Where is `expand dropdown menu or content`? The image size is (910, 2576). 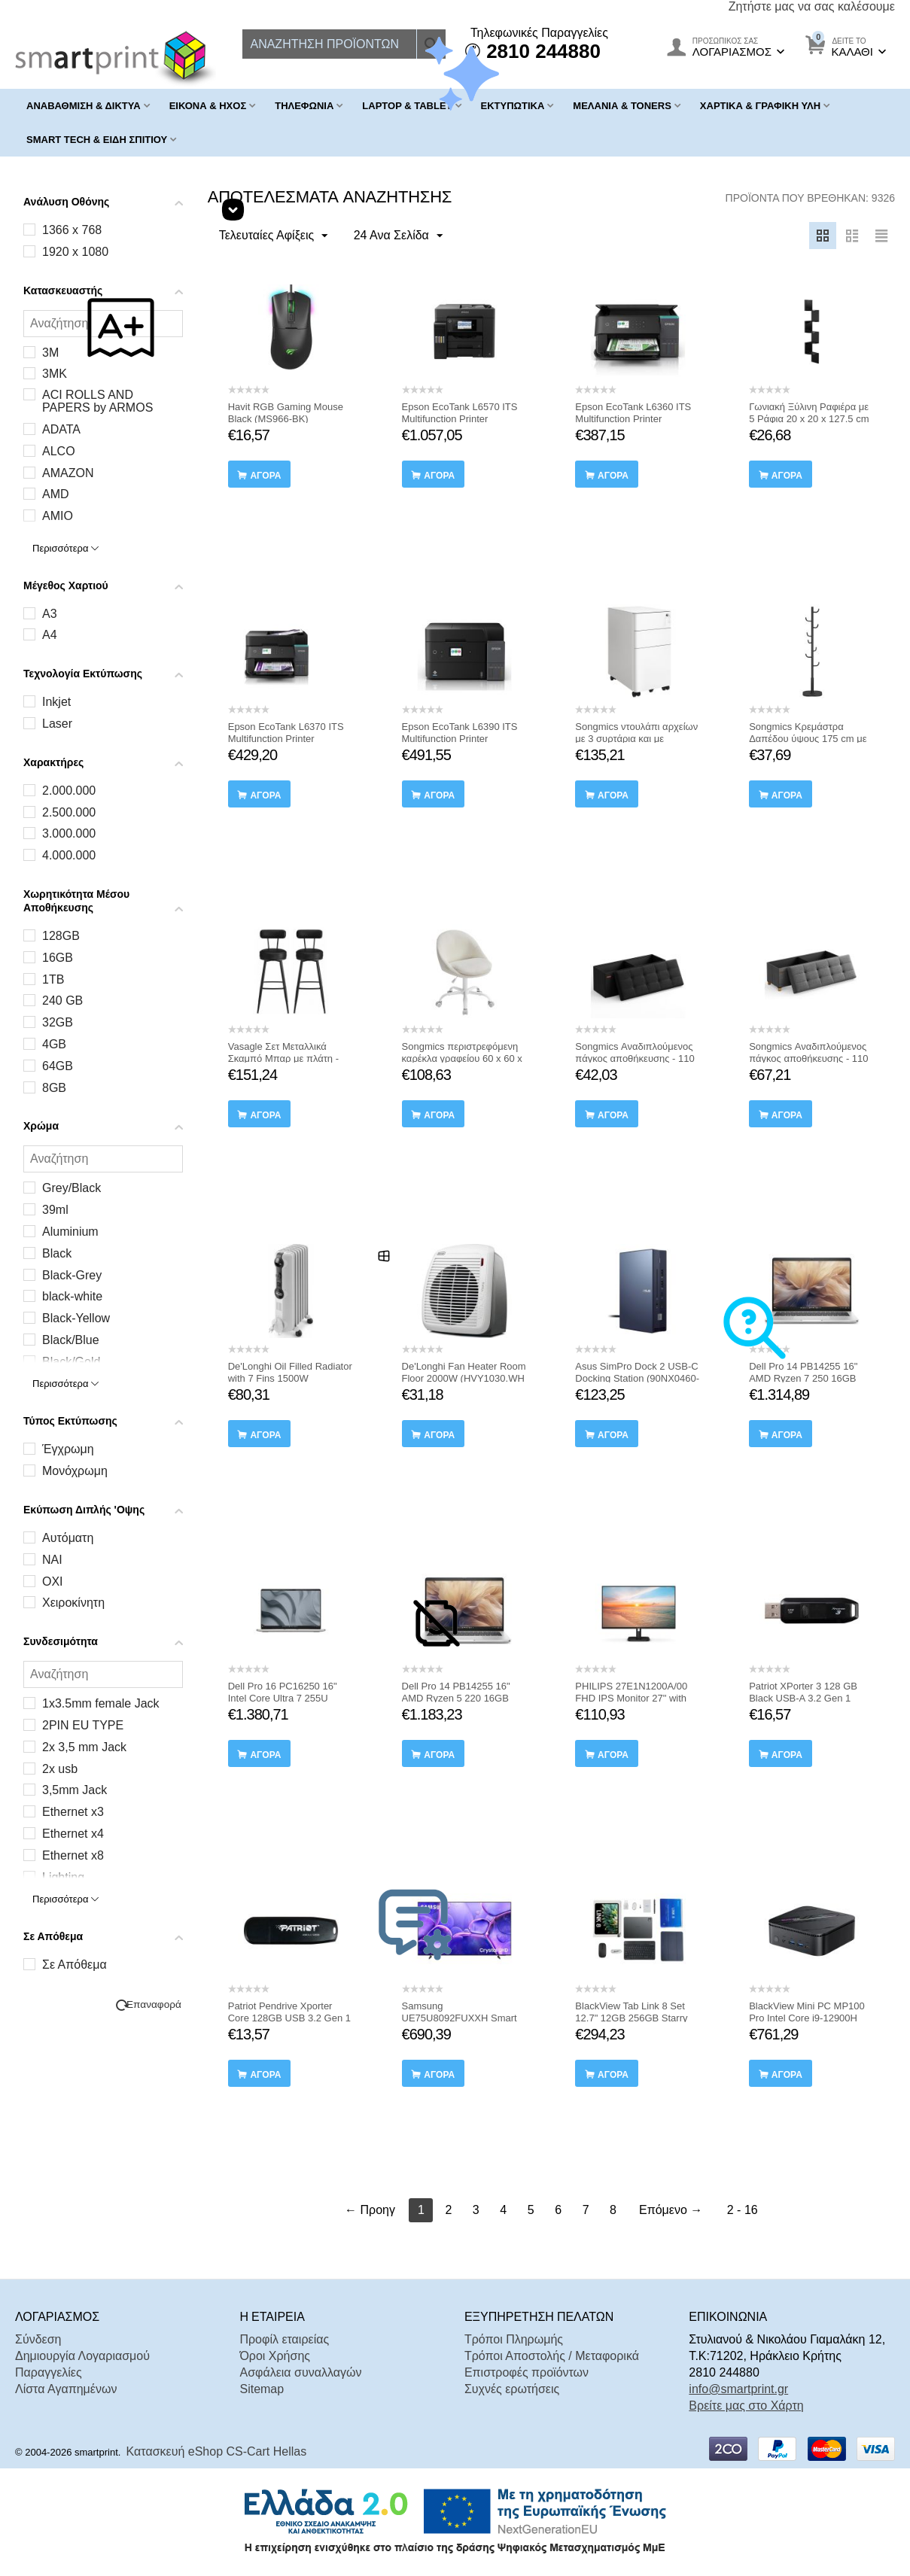
expand dropdown menu or content is located at coordinates (233, 209).